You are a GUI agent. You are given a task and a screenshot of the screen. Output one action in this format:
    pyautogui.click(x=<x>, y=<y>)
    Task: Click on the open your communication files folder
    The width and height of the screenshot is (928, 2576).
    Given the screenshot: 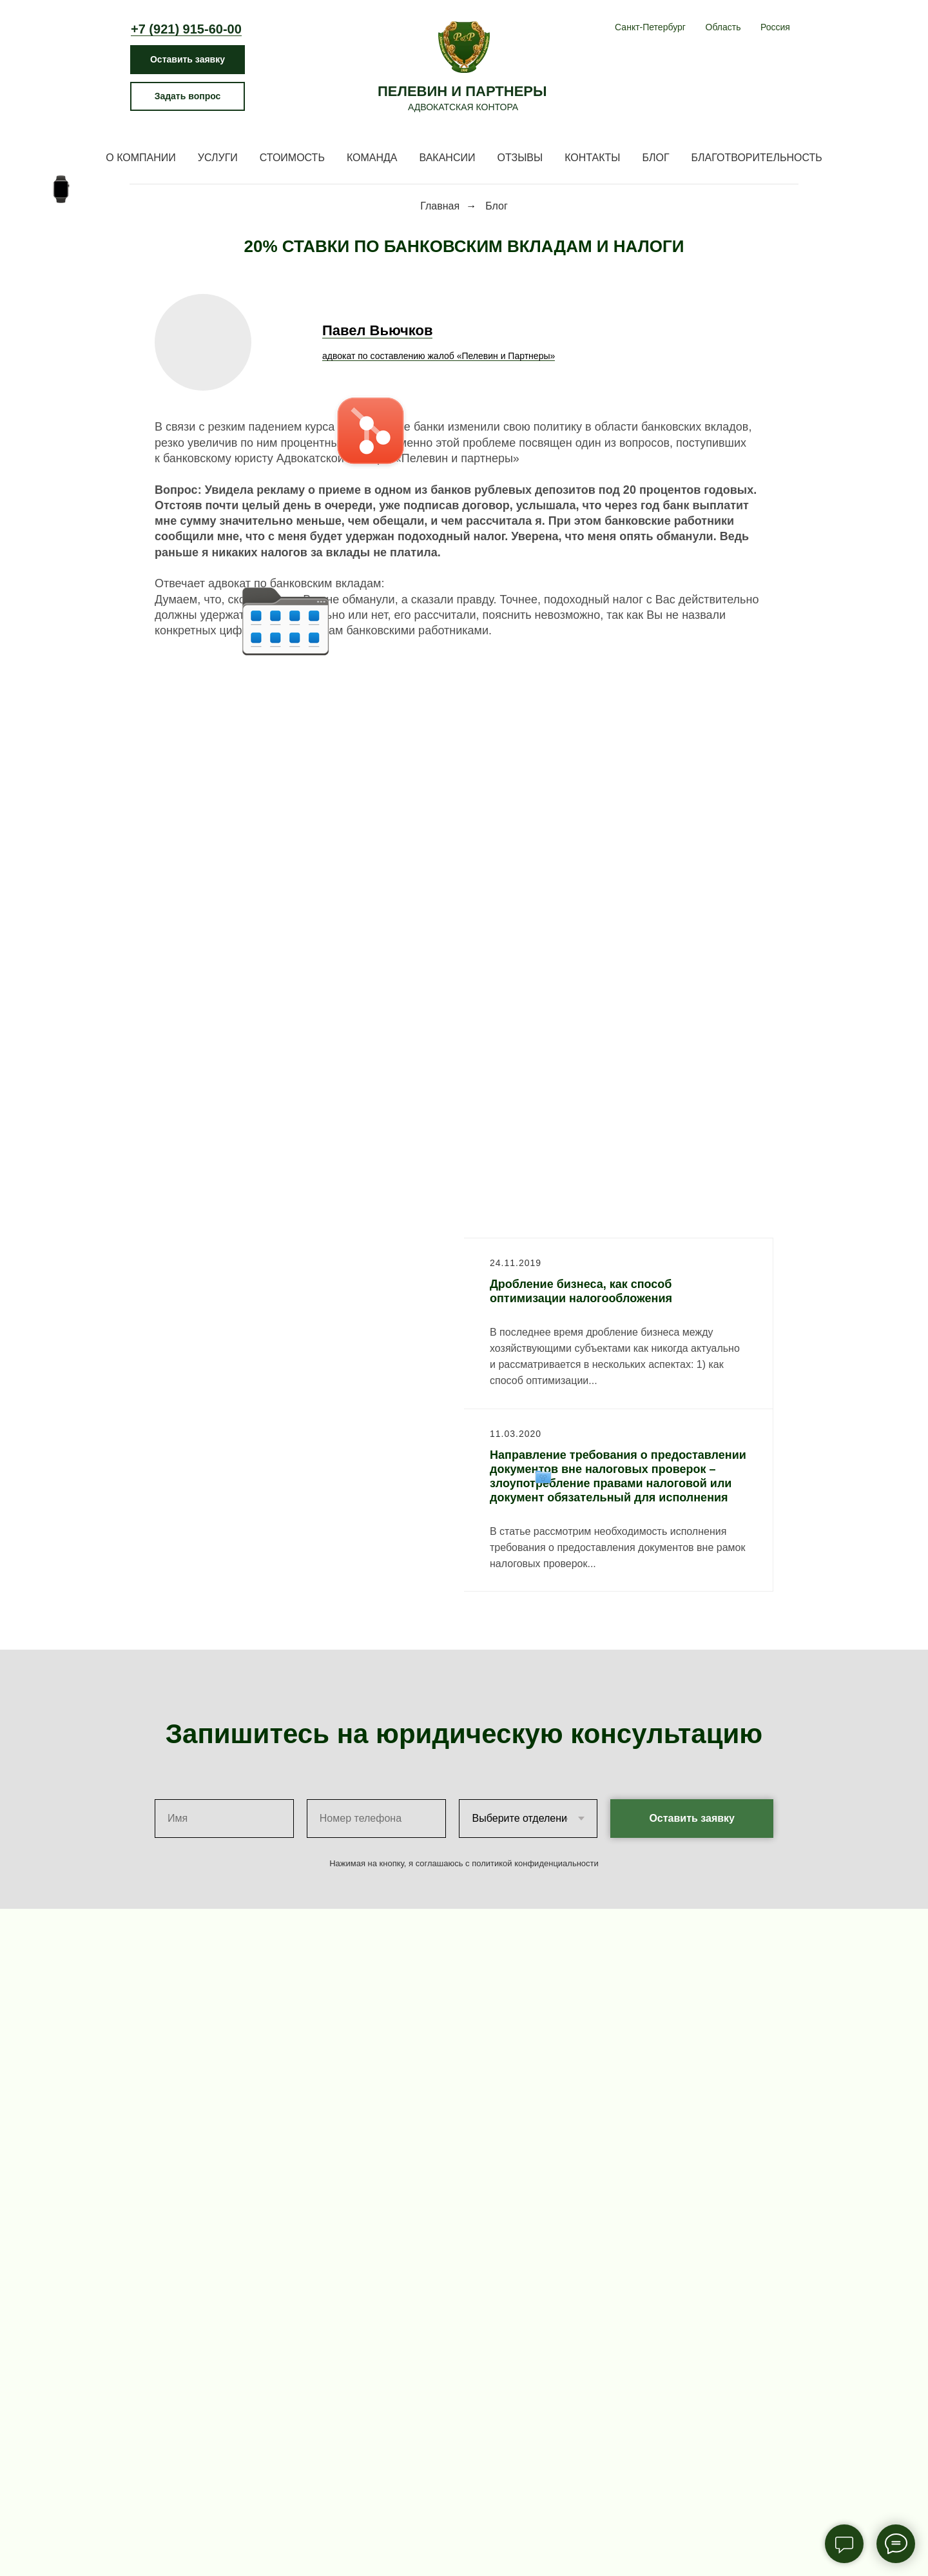 What is the action you would take?
    pyautogui.click(x=543, y=1477)
    